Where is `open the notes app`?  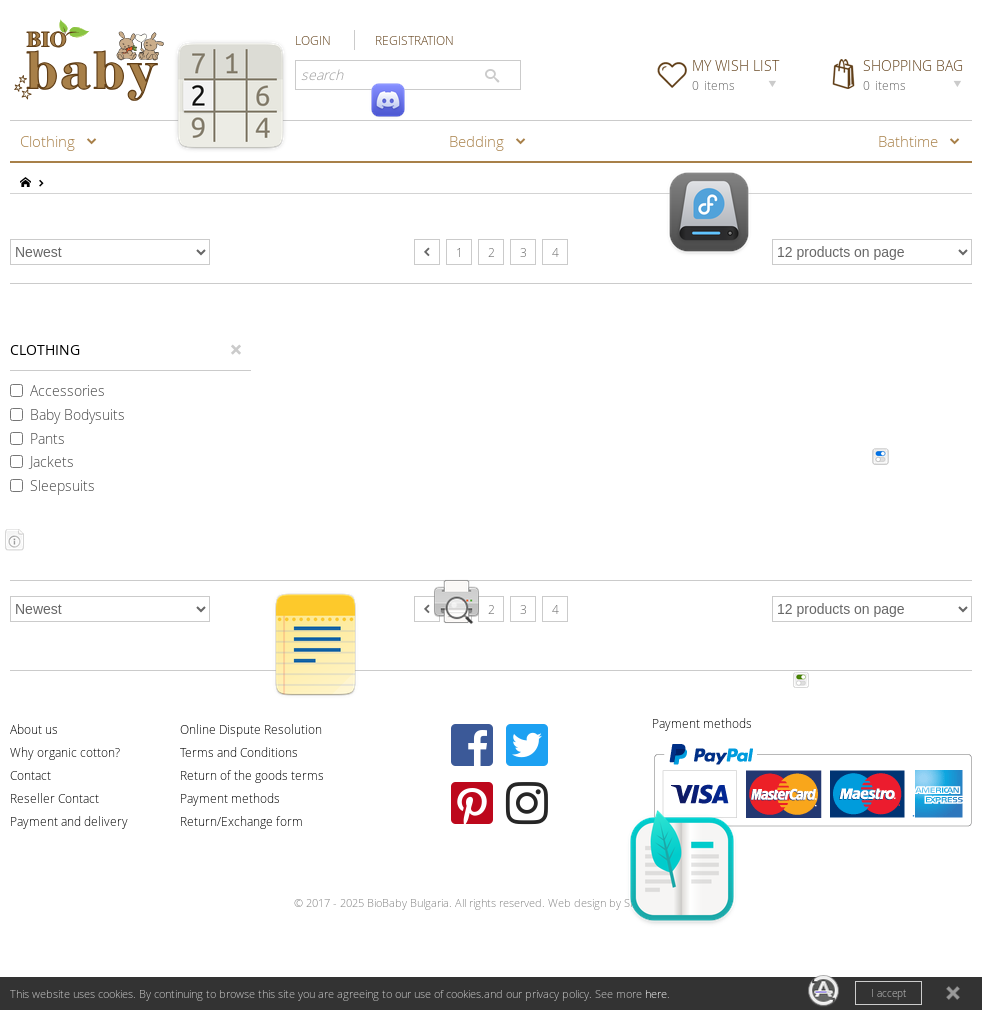 open the notes app is located at coordinates (315, 644).